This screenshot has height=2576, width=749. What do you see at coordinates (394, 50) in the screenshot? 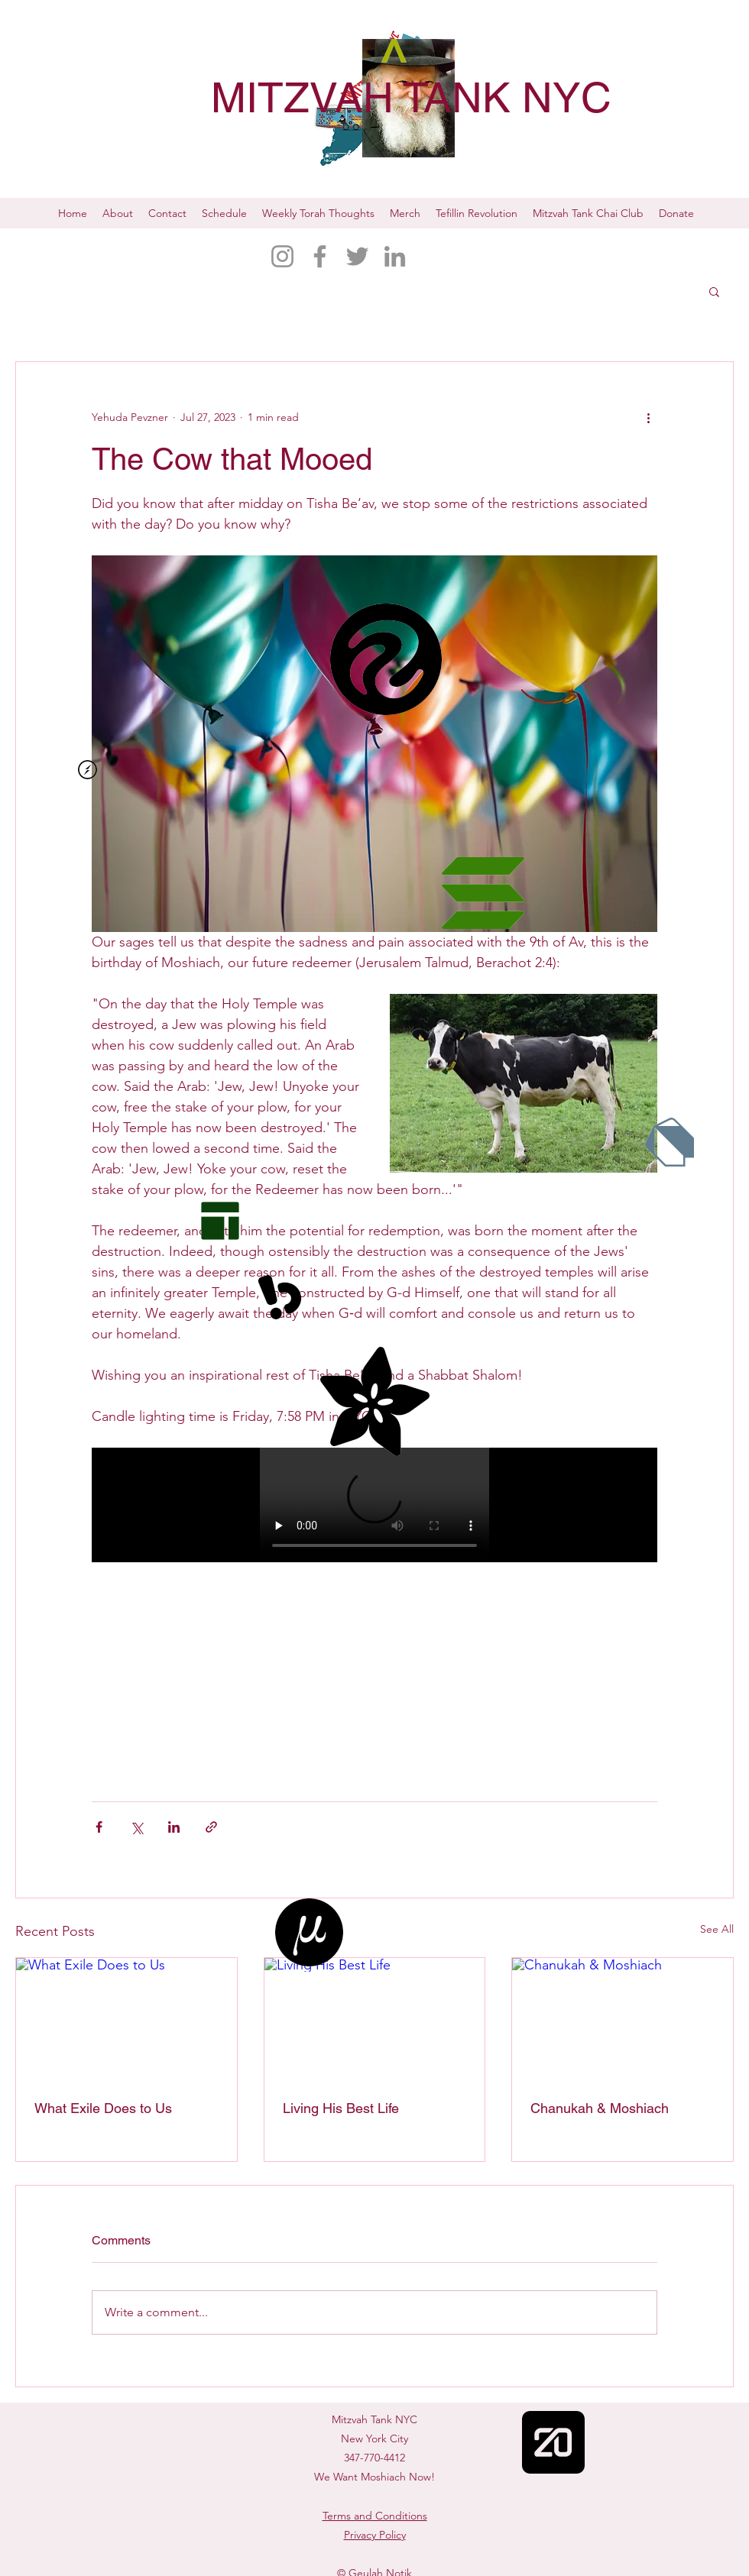
I see `visit teratail programming Q&A community` at bounding box center [394, 50].